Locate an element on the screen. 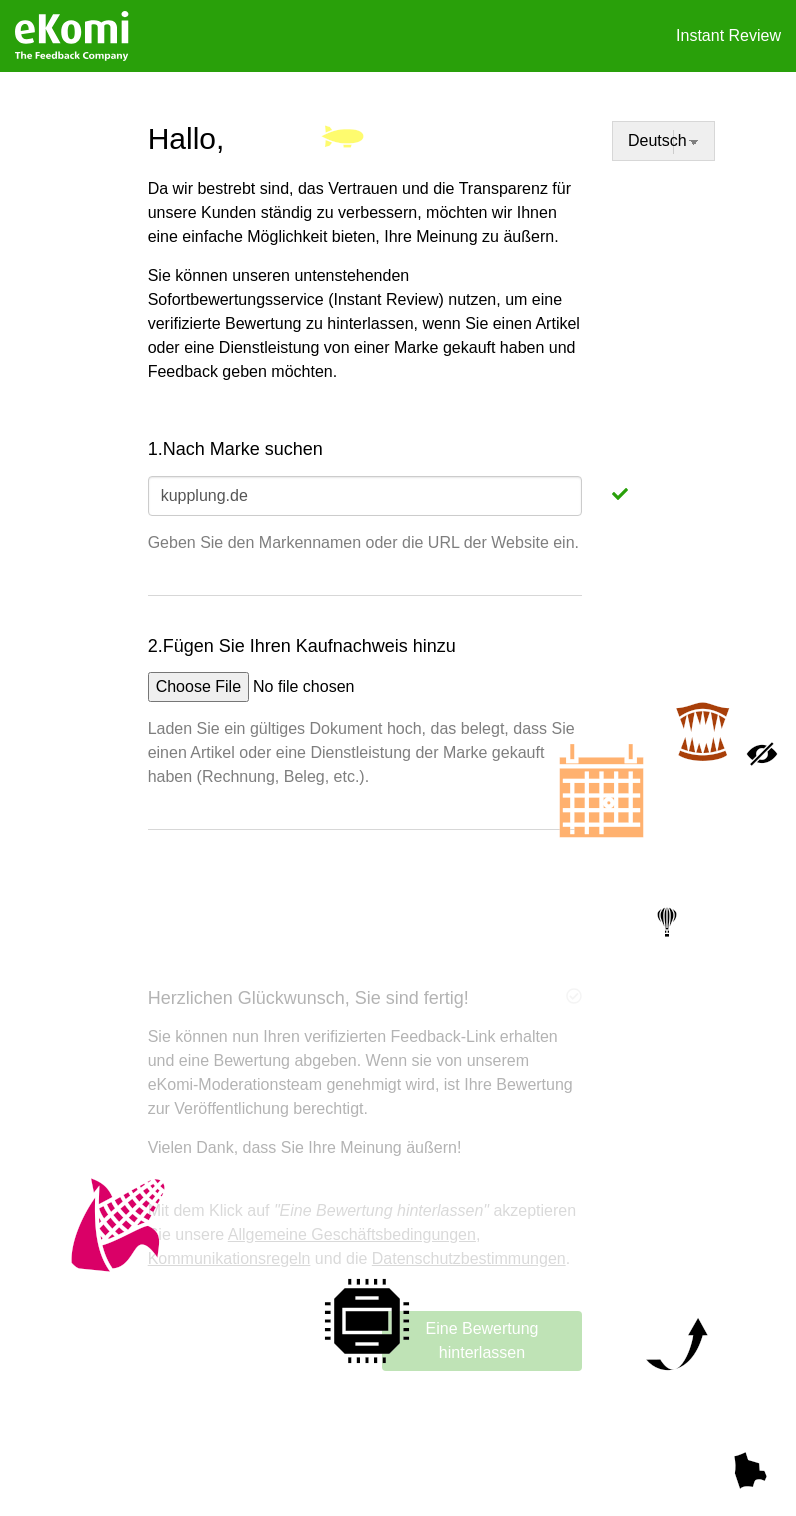 This screenshot has width=796, height=1516. select a monster or creature character is located at coordinates (703, 731).